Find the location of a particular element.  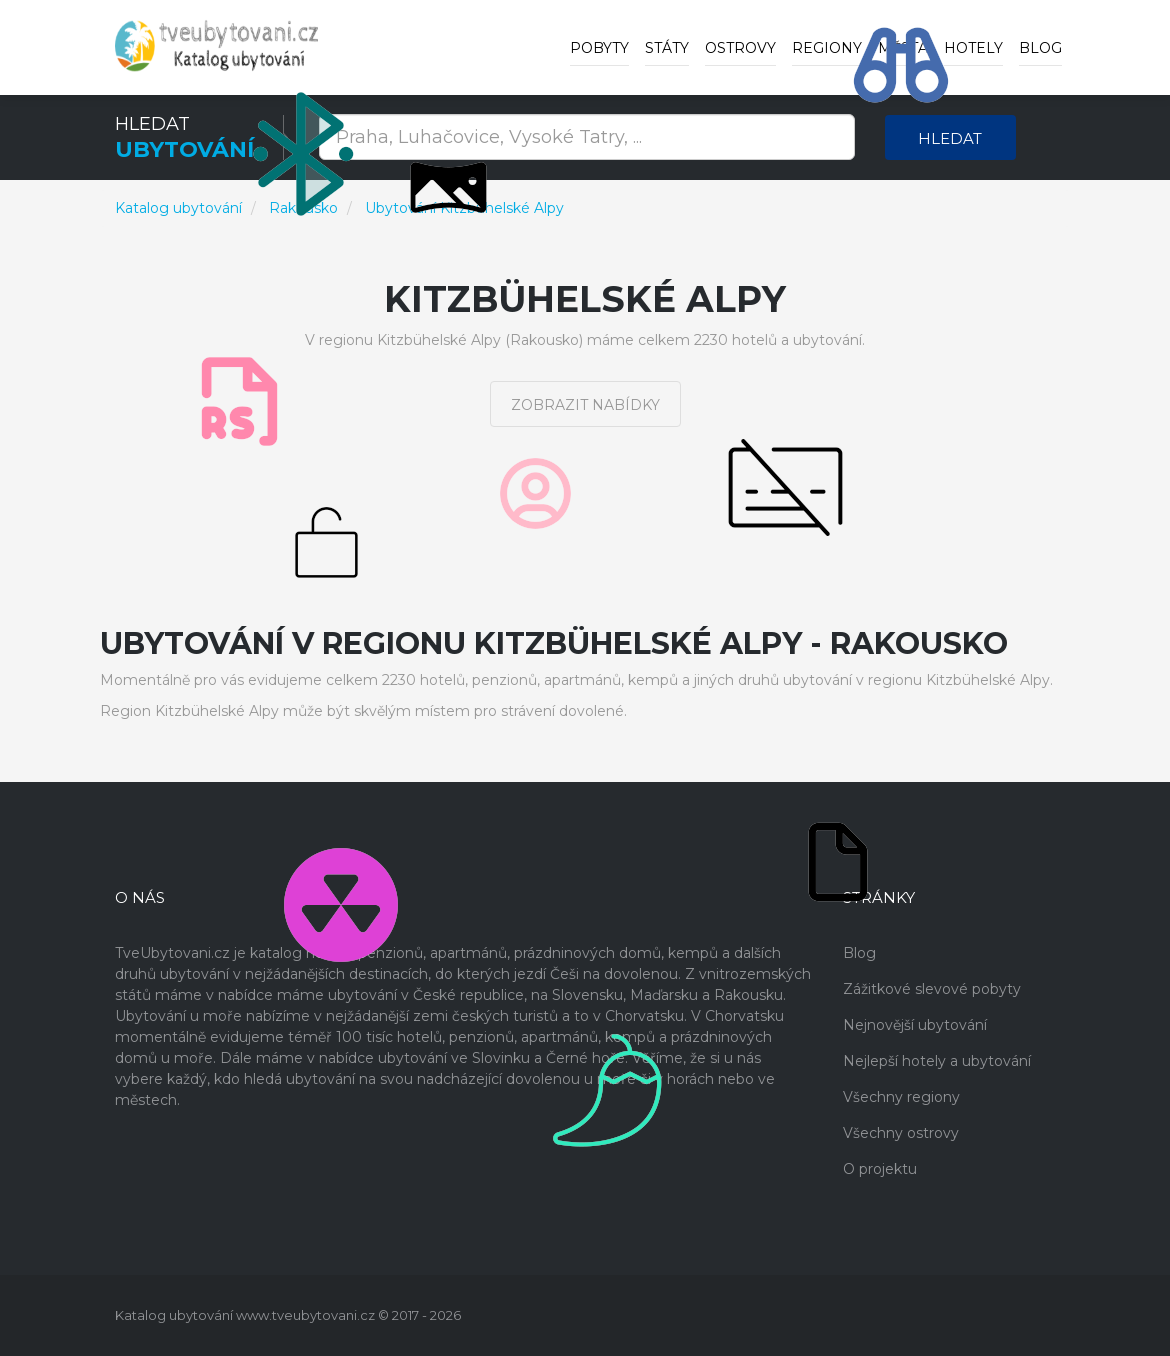

search or explore content is located at coordinates (901, 65).